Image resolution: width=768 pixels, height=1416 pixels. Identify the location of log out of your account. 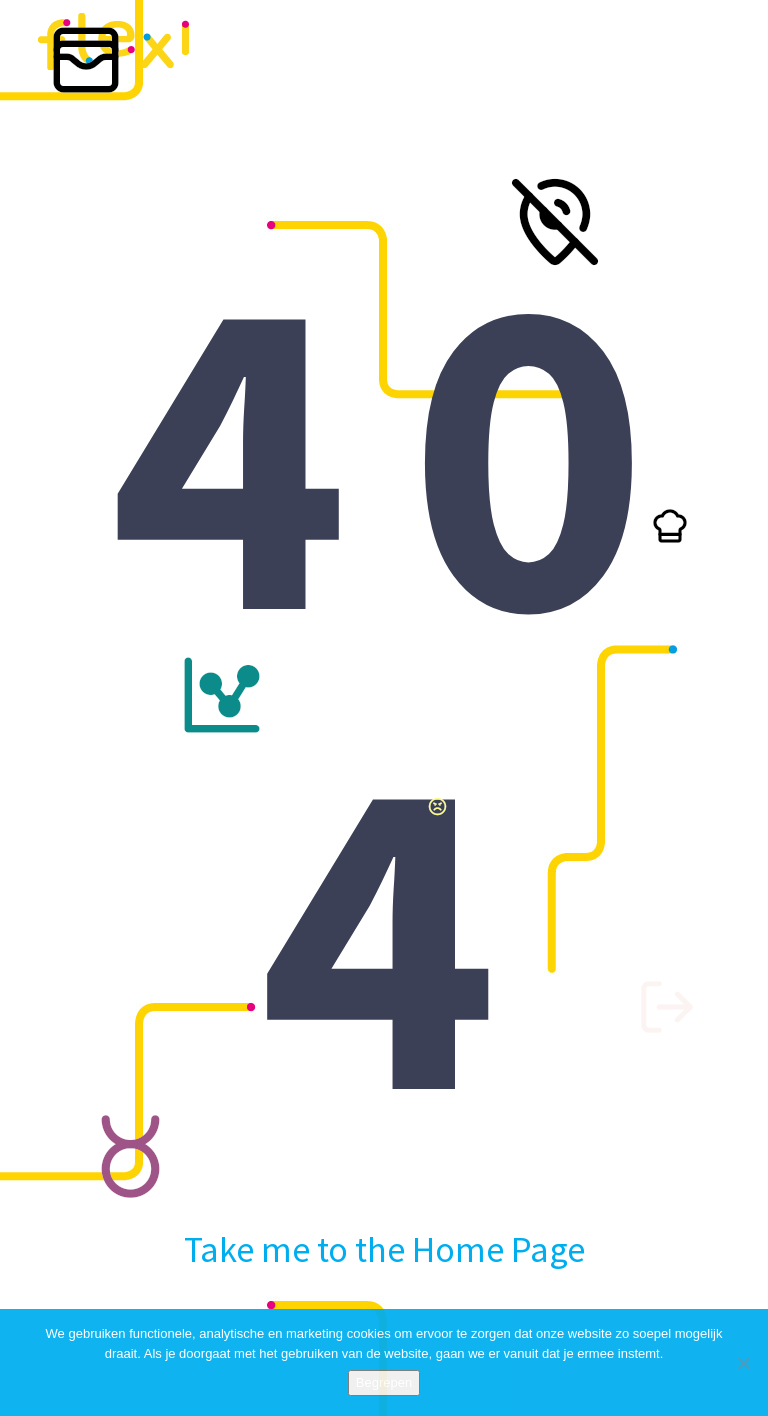
(667, 1007).